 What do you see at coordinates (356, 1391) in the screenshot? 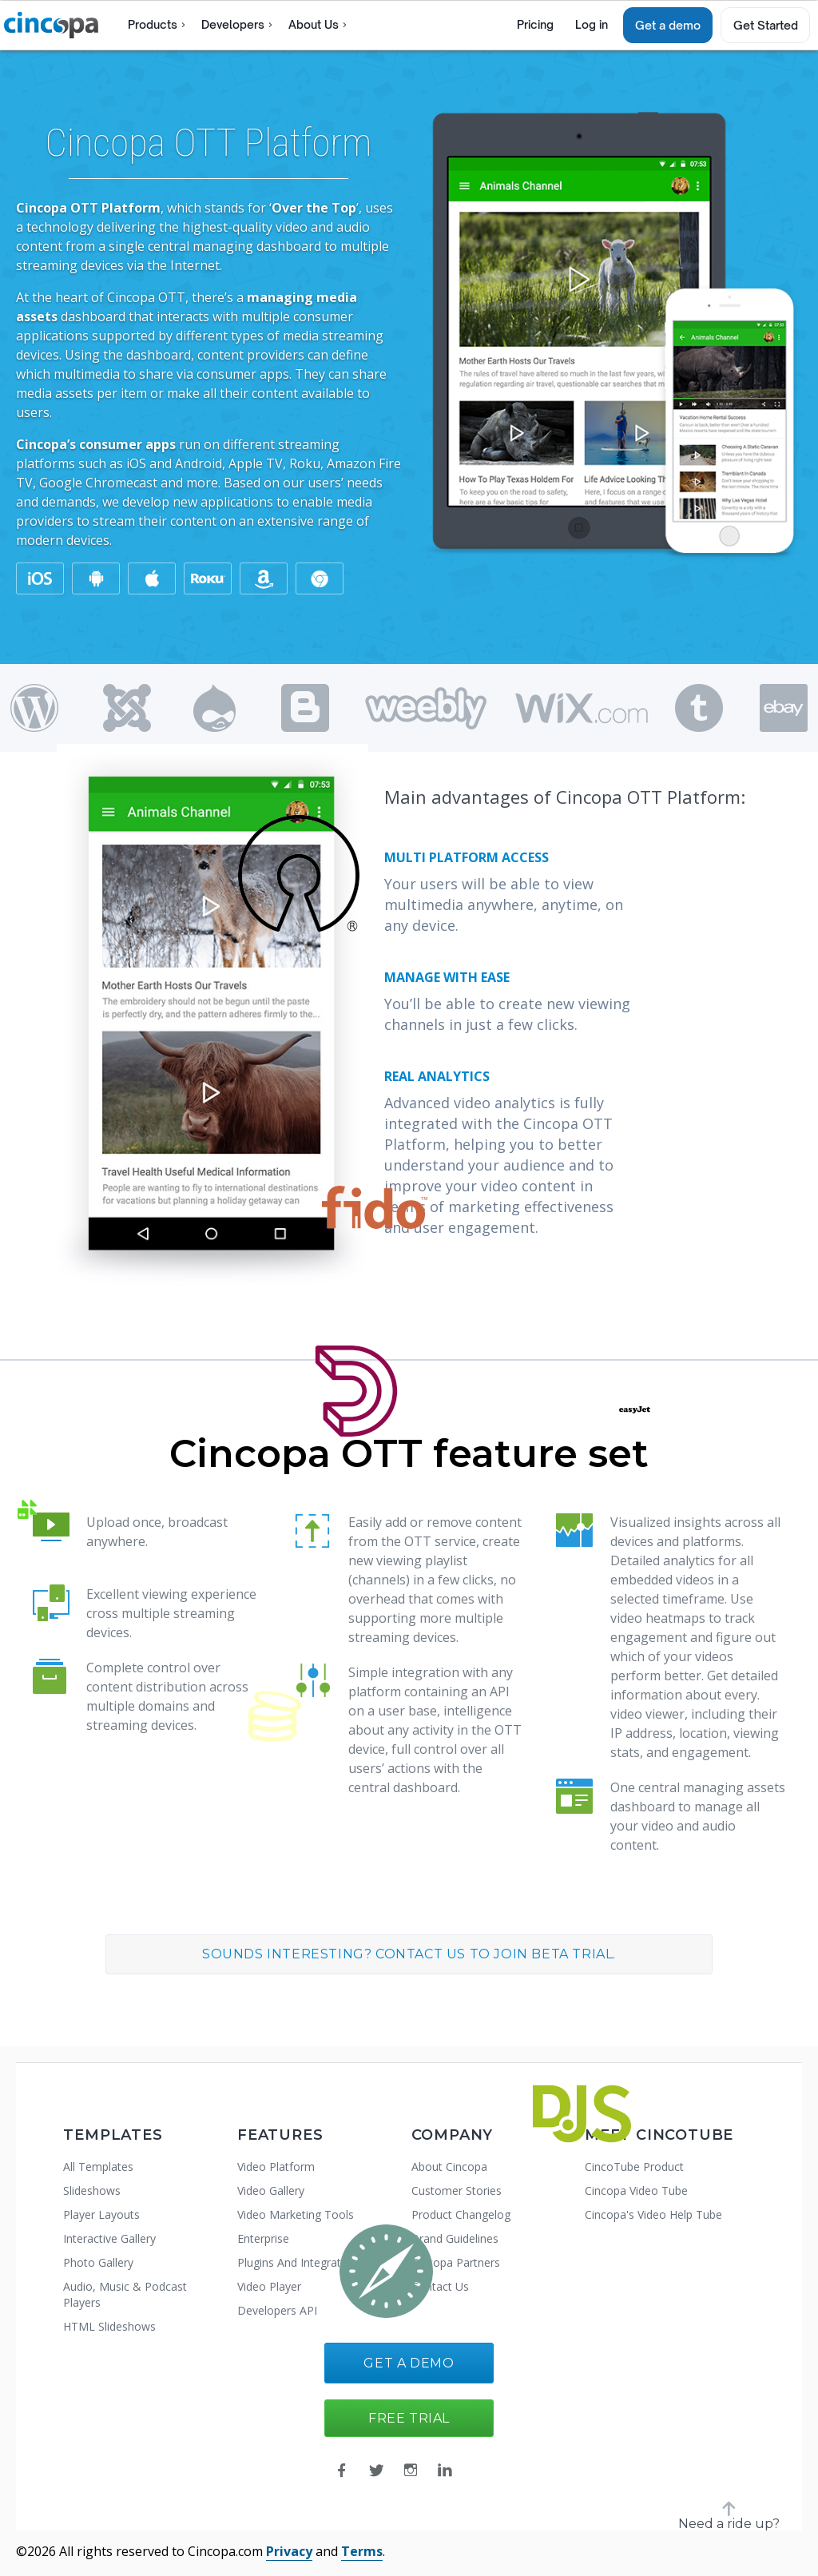
I see `open the Dailymotion app` at bounding box center [356, 1391].